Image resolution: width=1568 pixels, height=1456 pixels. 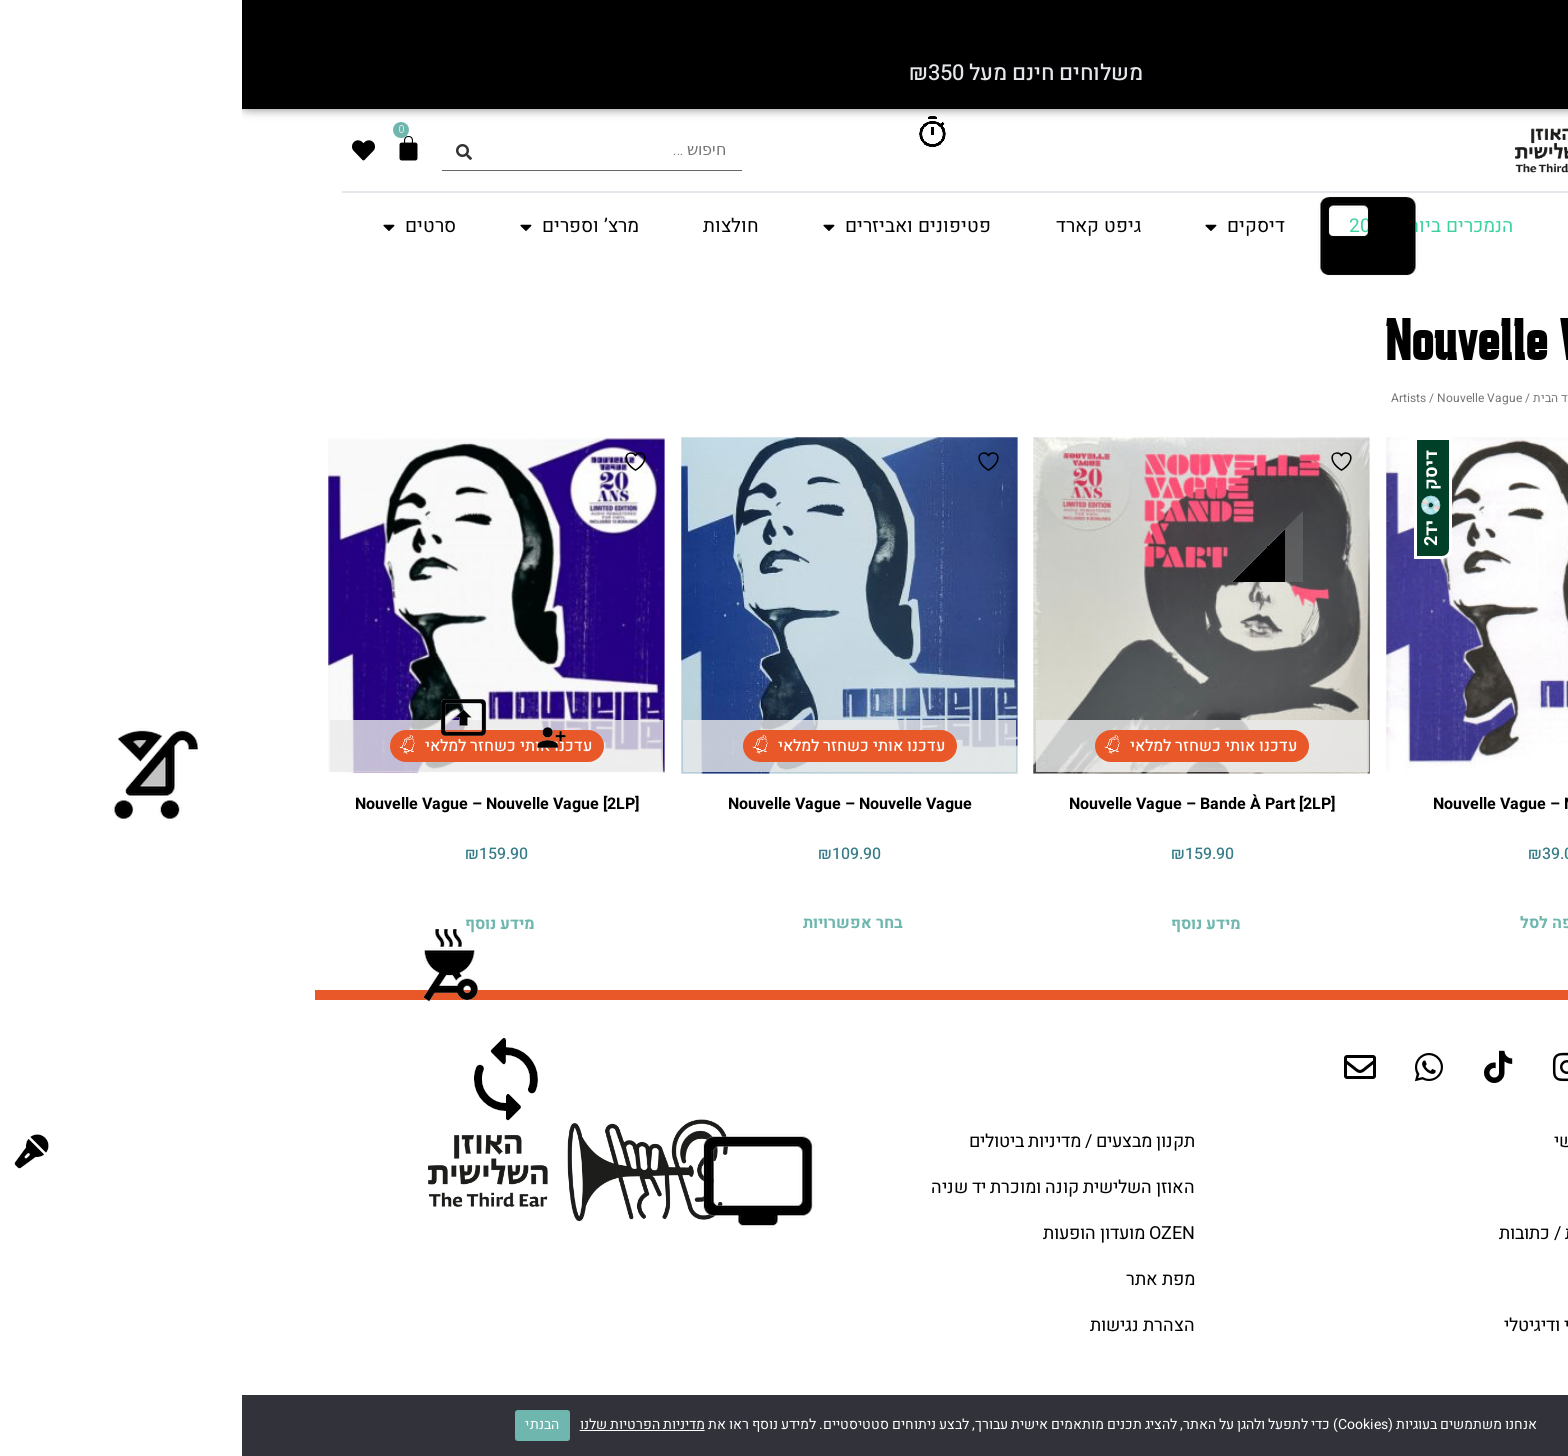 I want to click on repeat or loop playback, so click(x=506, y=1079).